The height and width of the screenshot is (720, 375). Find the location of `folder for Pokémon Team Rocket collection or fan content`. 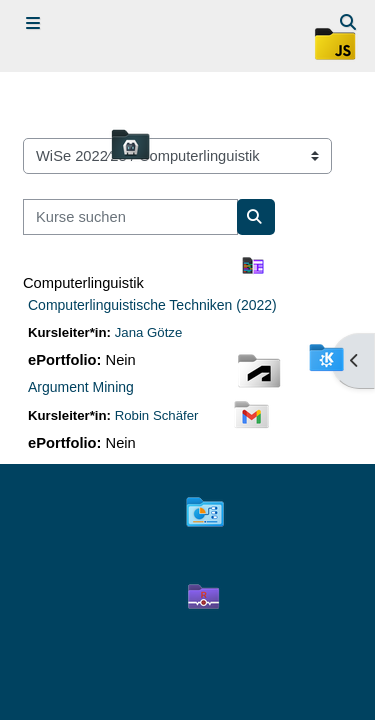

folder for Pokémon Team Rocket collection or fan content is located at coordinates (203, 597).